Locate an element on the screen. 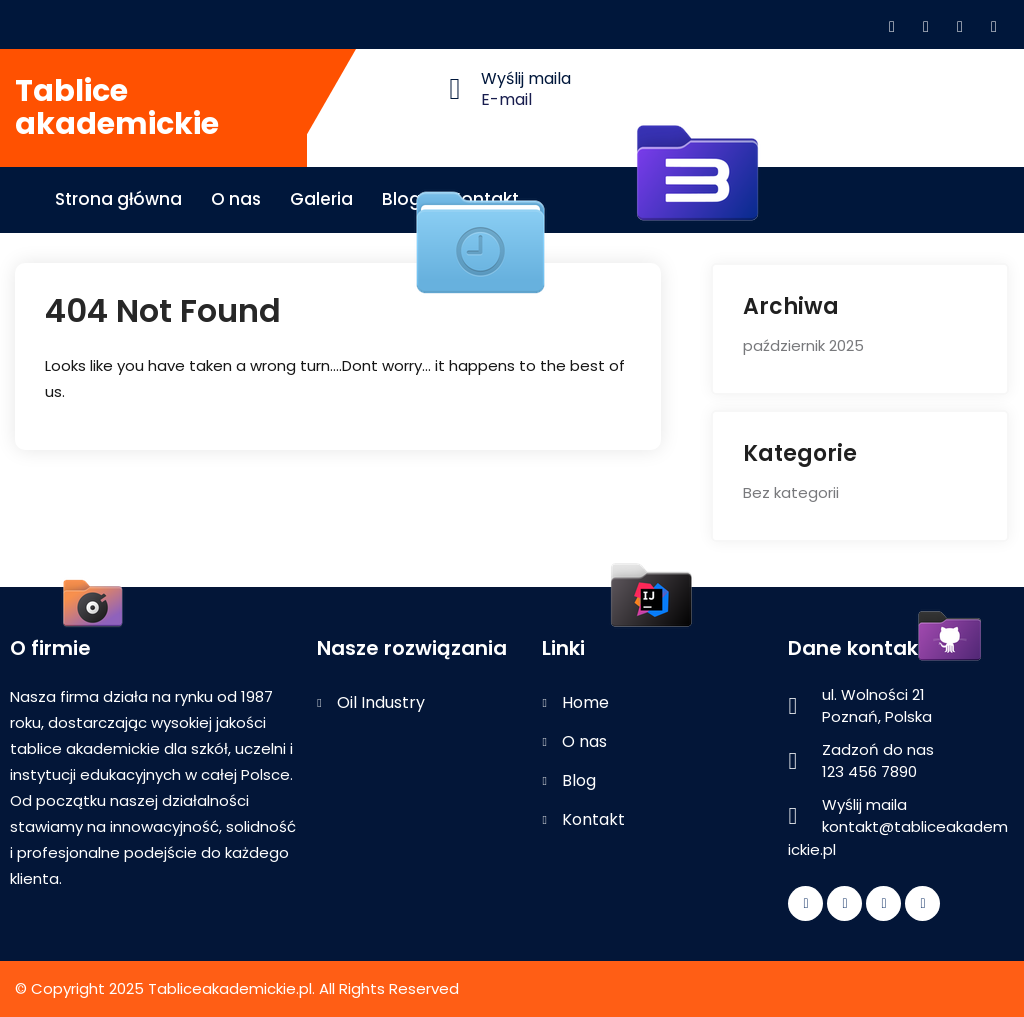 The width and height of the screenshot is (1024, 1017). access temporary files folder is located at coordinates (480, 242).